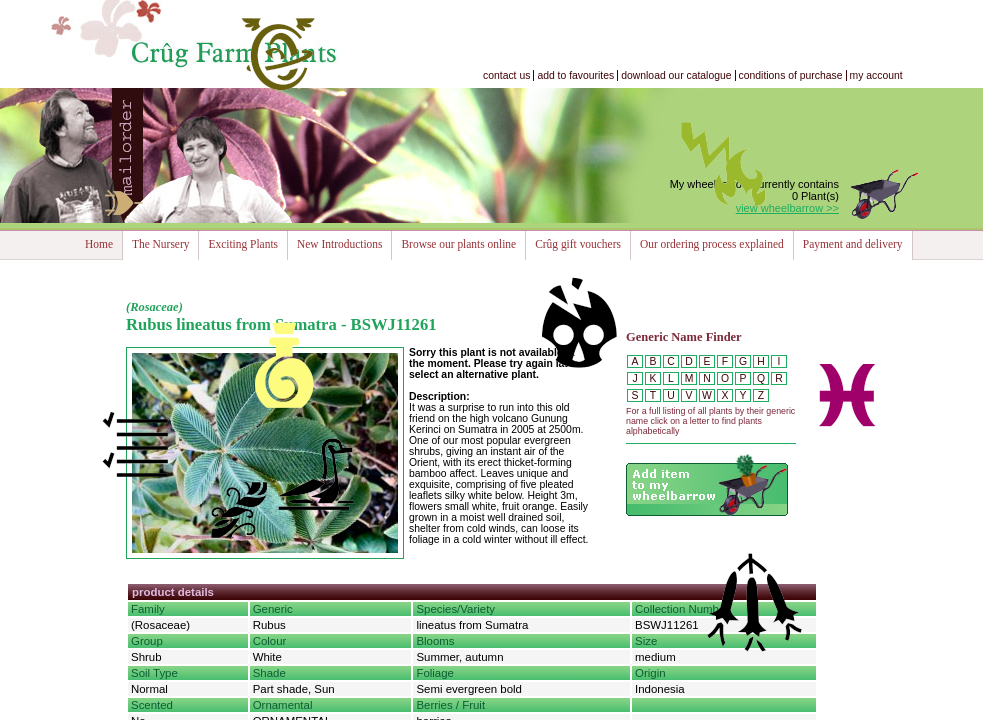 This screenshot has width=983, height=720. What do you see at coordinates (723, 164) in the screenshot?
I see `activate lightning fire attack or spell` at bounding box center [723, 164].